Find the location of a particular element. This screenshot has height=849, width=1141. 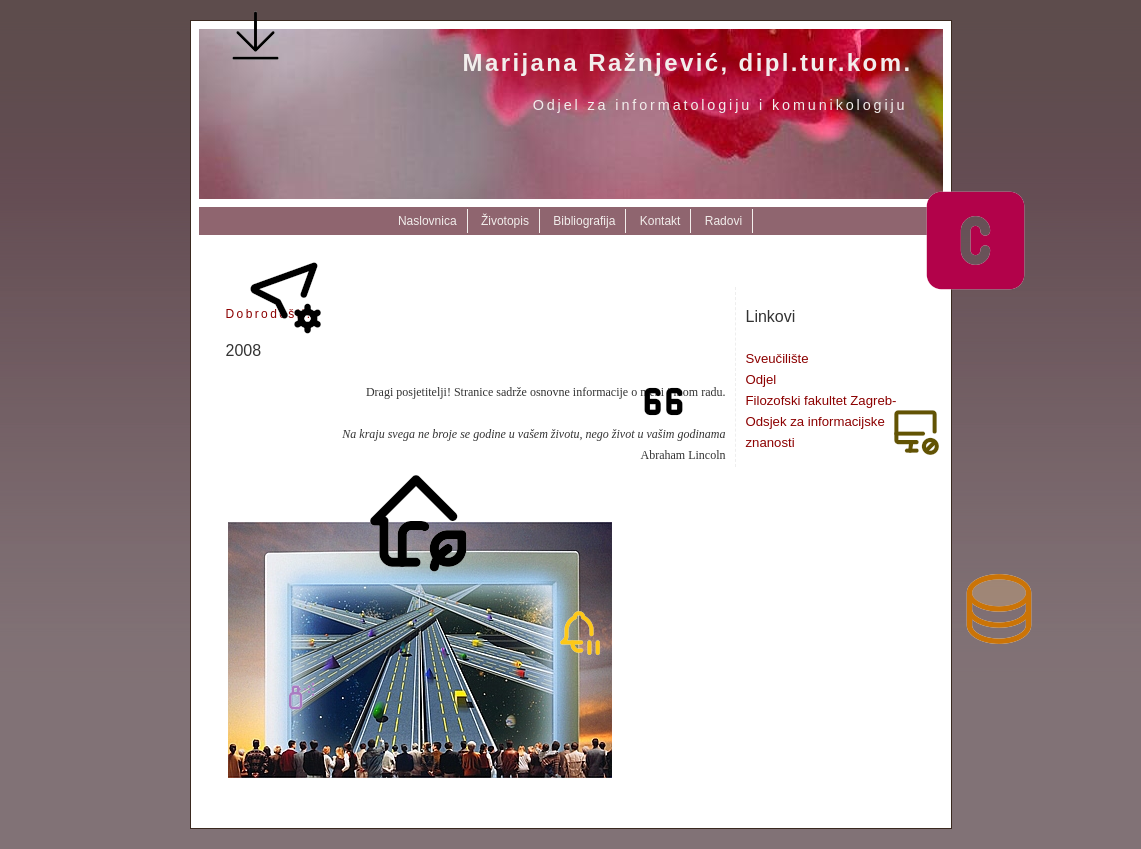

download a file is located at coordinates (255, 36).